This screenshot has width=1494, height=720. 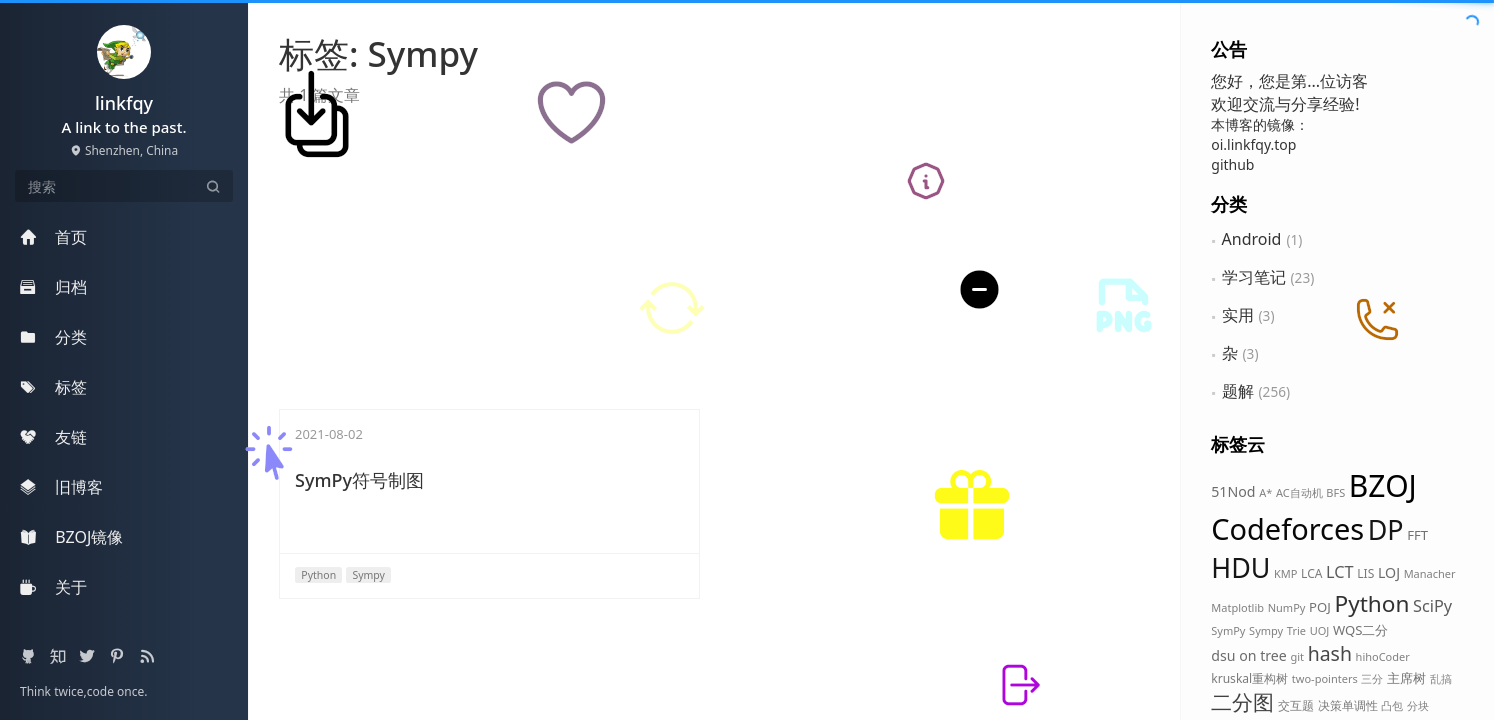 I want to click on click or tap interaction indicator, so click(x=269, y=453).